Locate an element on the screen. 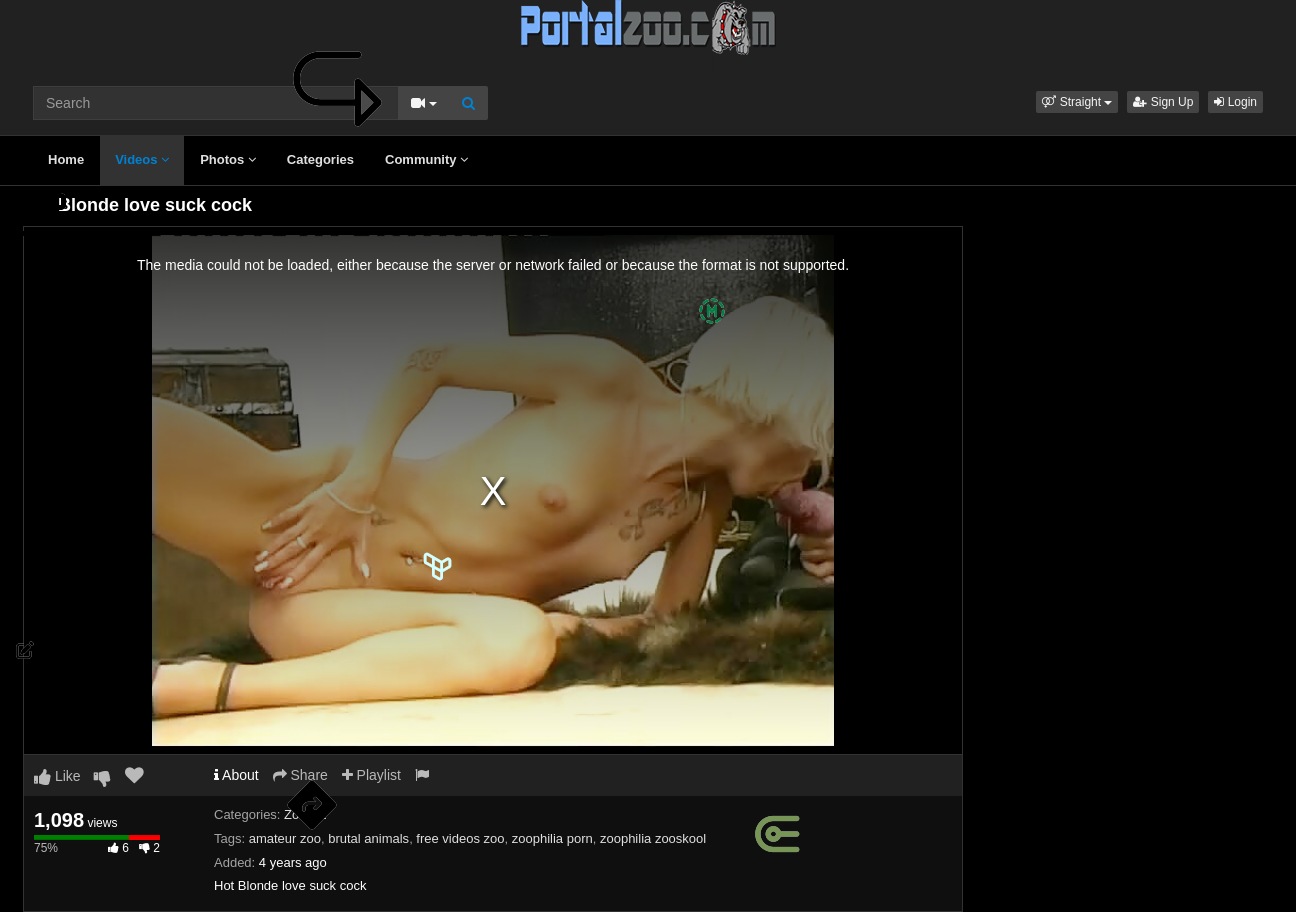 The width and height of the screenshot is (1296, 912). navigate to directions or routing options is located at coordinates (312, 805).